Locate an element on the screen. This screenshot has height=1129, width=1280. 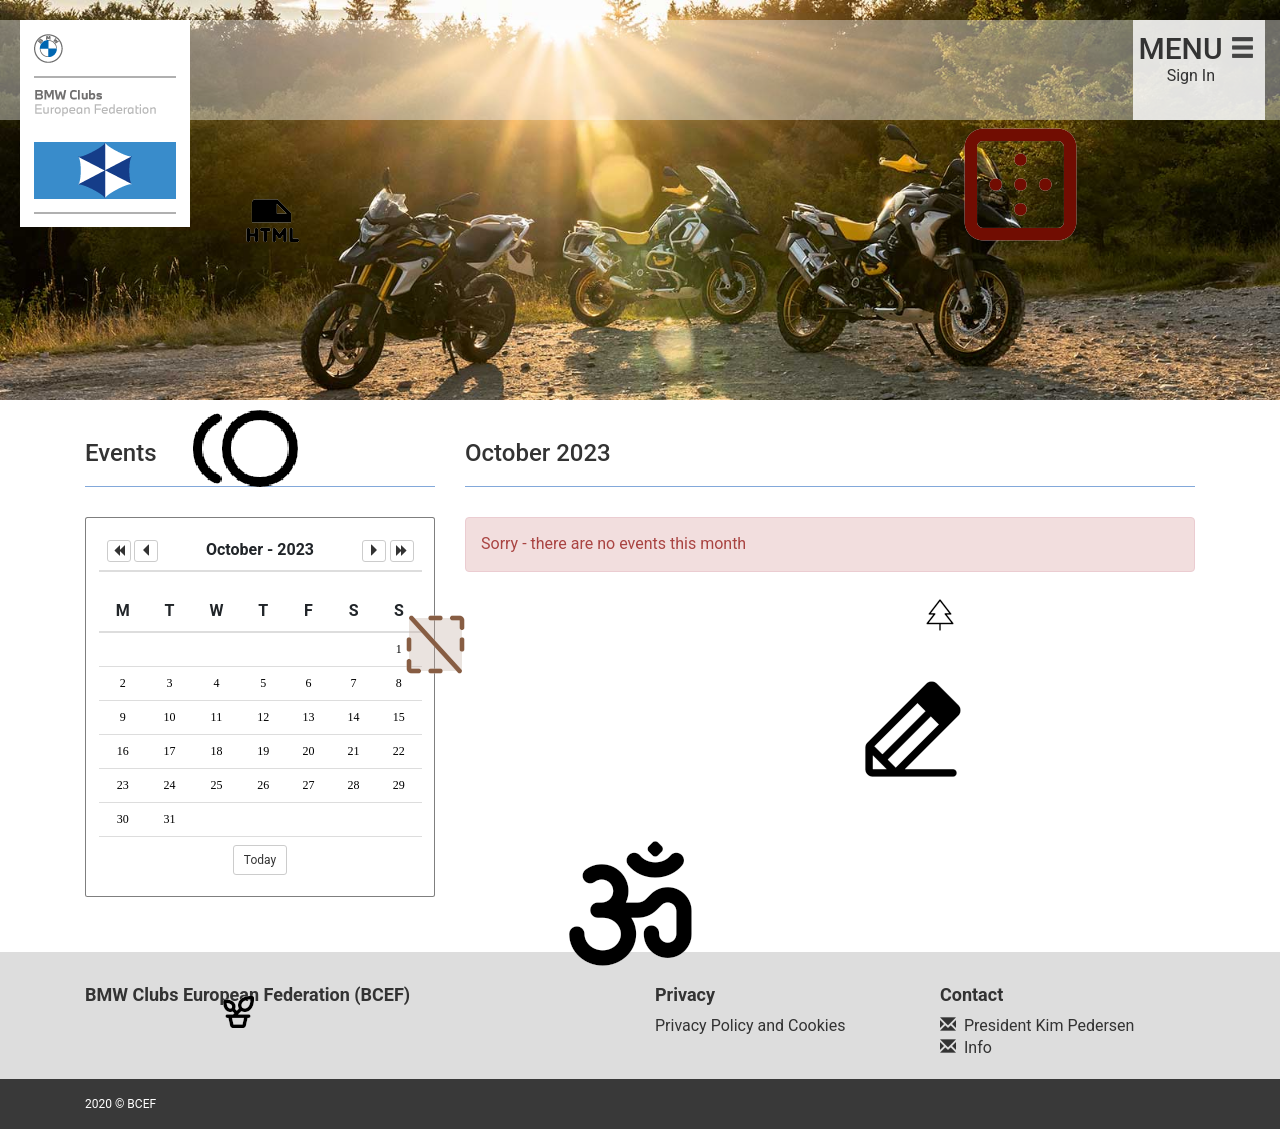
indicates hinduism or spiritual content is located at coordinates (628, 902).